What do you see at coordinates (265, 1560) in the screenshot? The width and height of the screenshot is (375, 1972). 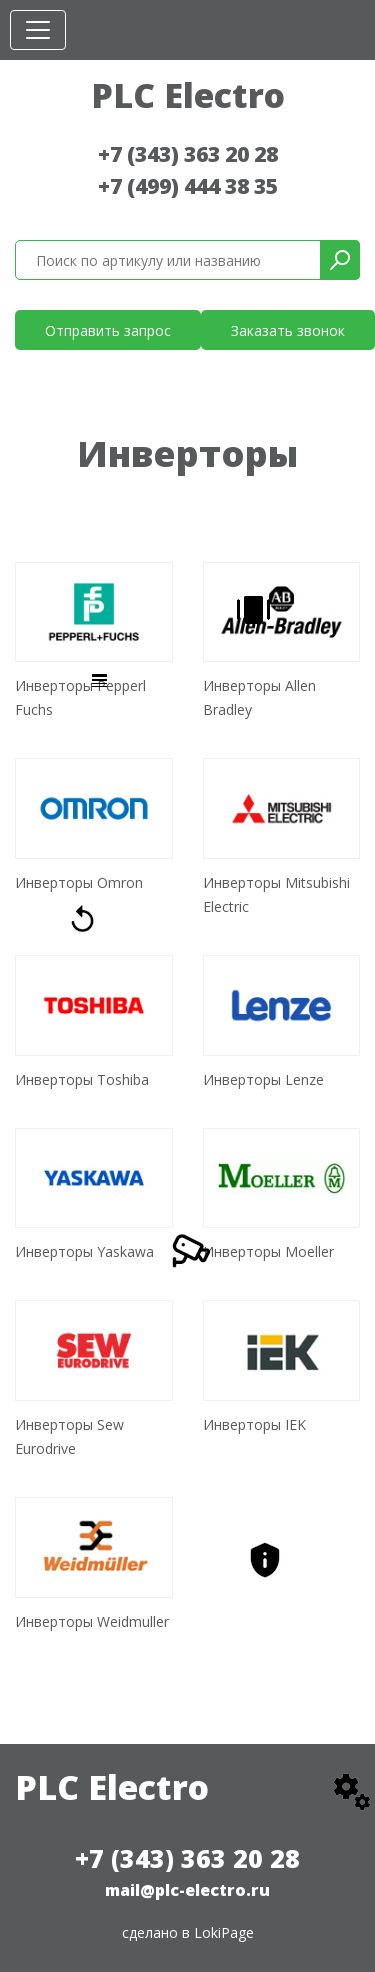 I see `view privacy policy or settings` at bounding box center [265, 1560].